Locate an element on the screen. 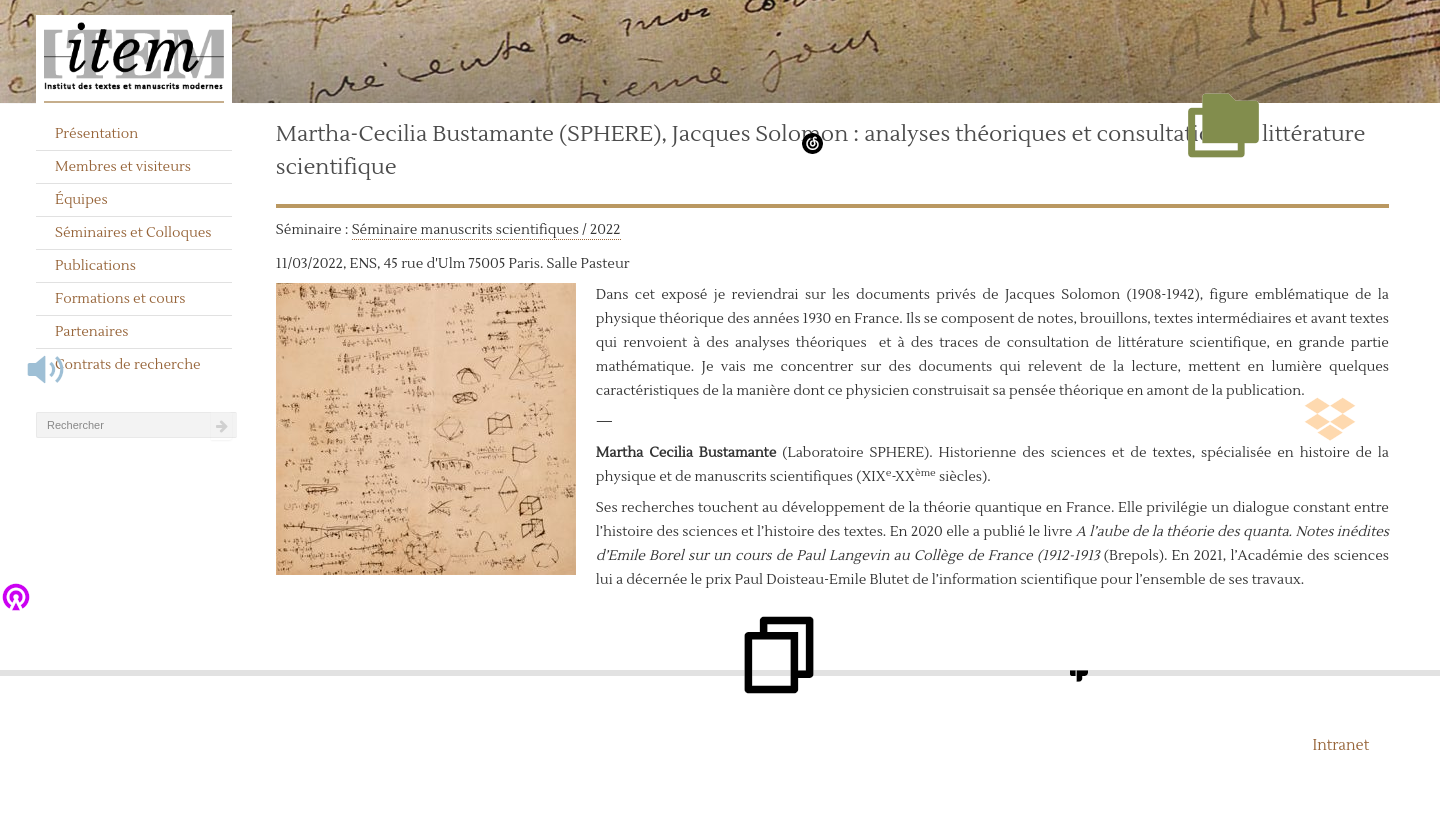  copy file to clipboard is located at coordinates (779, 655).